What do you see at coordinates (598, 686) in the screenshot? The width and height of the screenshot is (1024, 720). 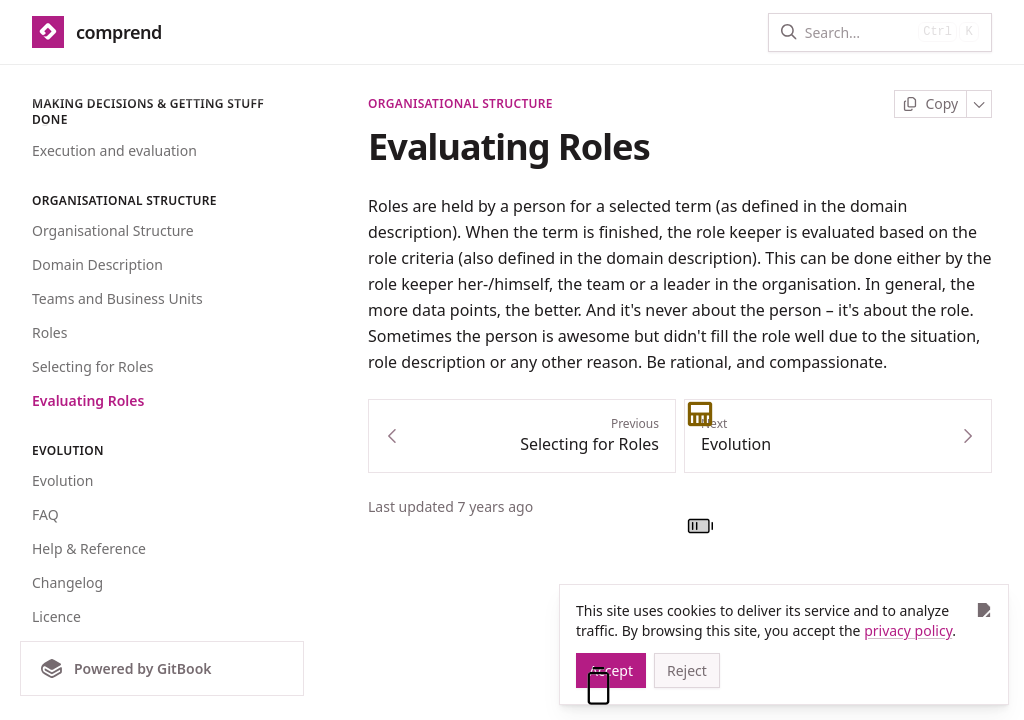 I see `indicates empty or depleted battery` at bounding box center [598, 686].